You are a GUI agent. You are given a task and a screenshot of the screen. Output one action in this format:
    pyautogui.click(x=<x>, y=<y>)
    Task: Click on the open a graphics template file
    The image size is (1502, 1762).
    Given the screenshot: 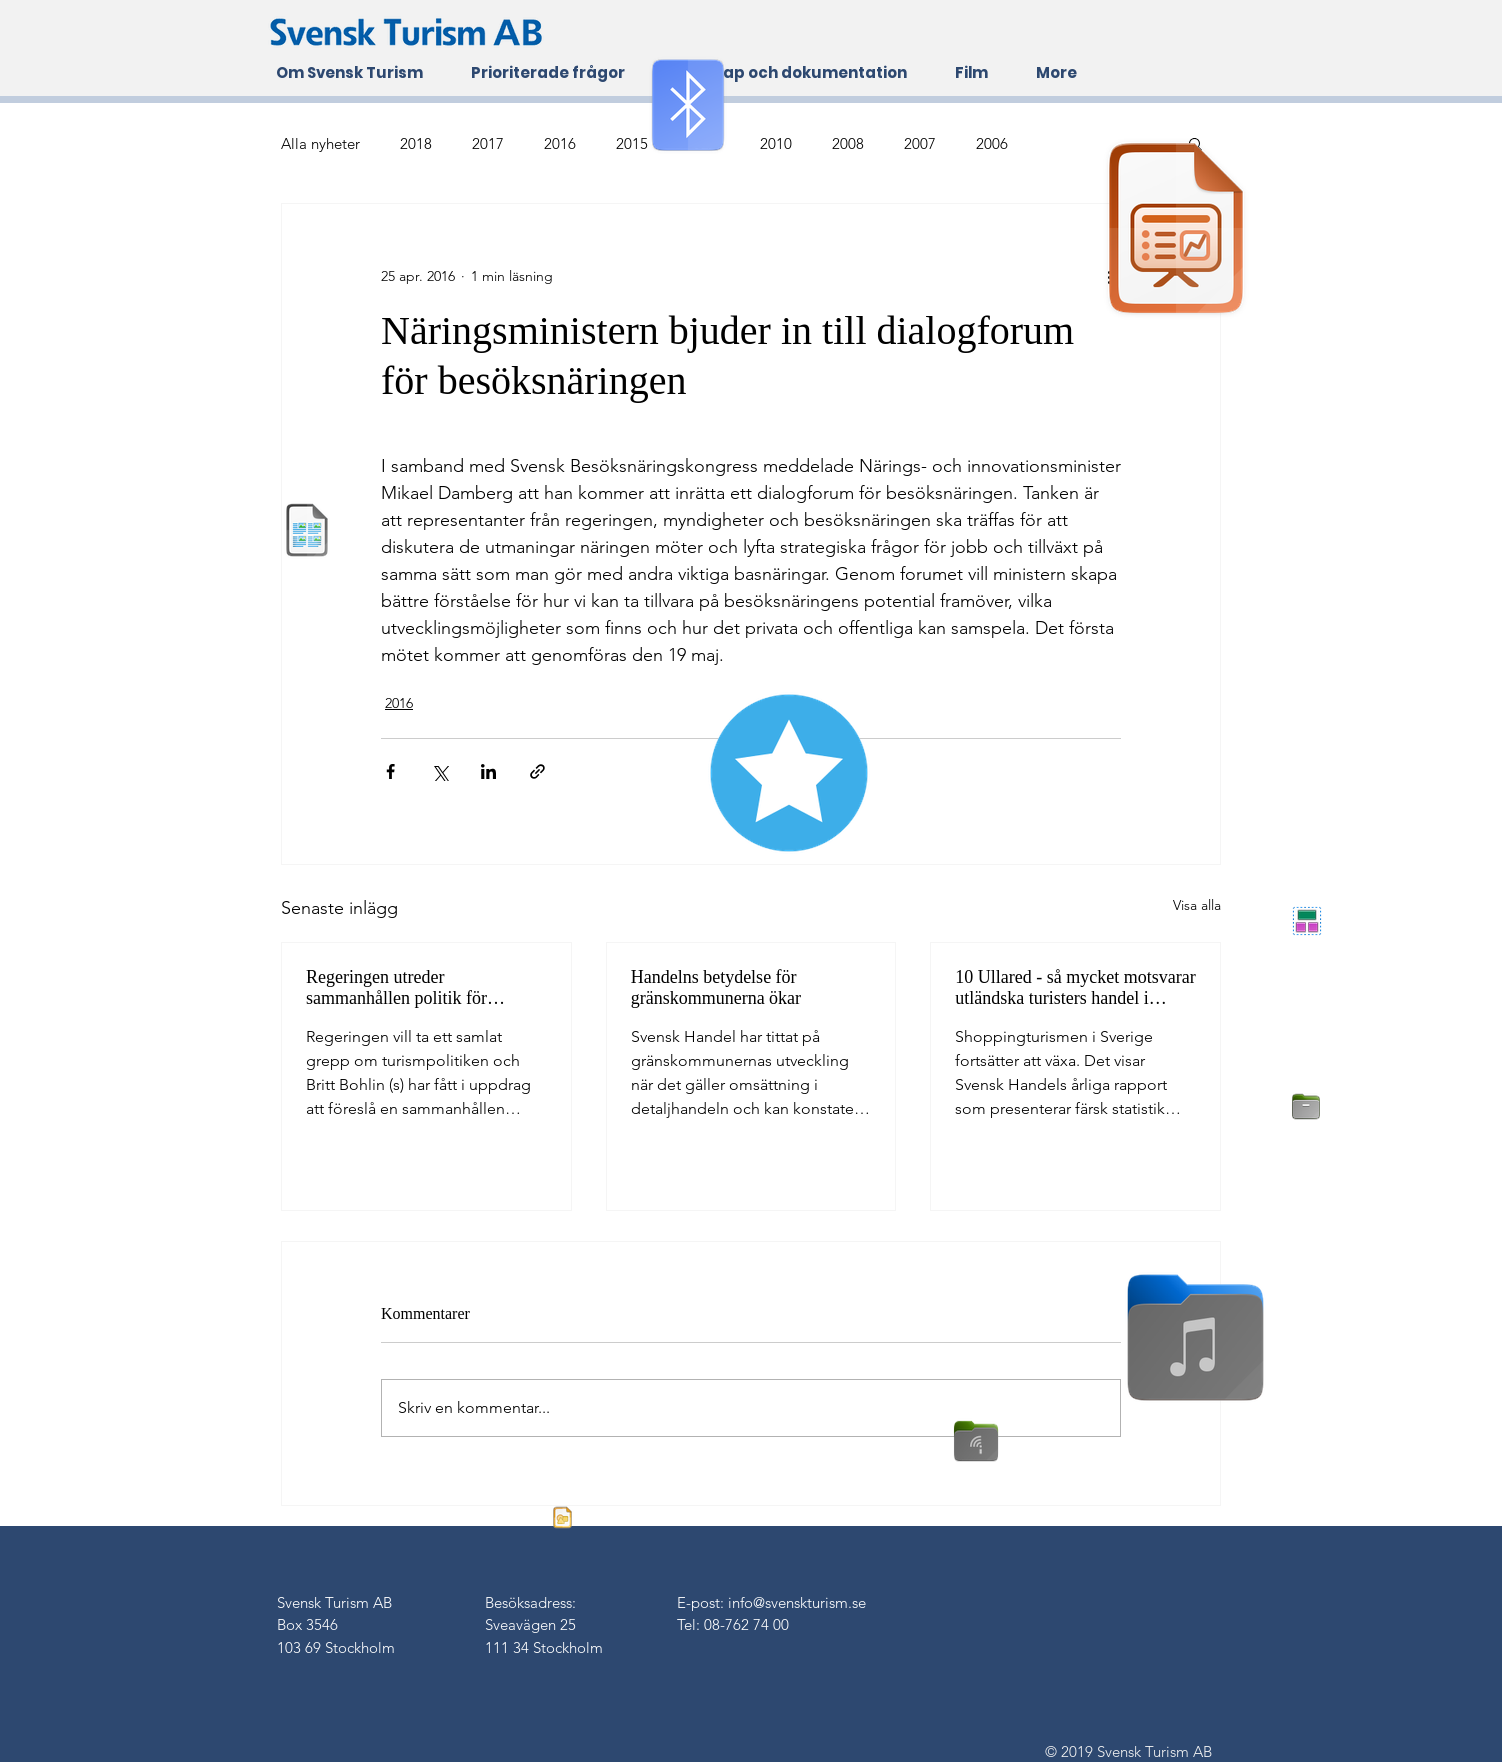 What is the action you would take?
    pyautogui.click(x=562, y=1517)
    